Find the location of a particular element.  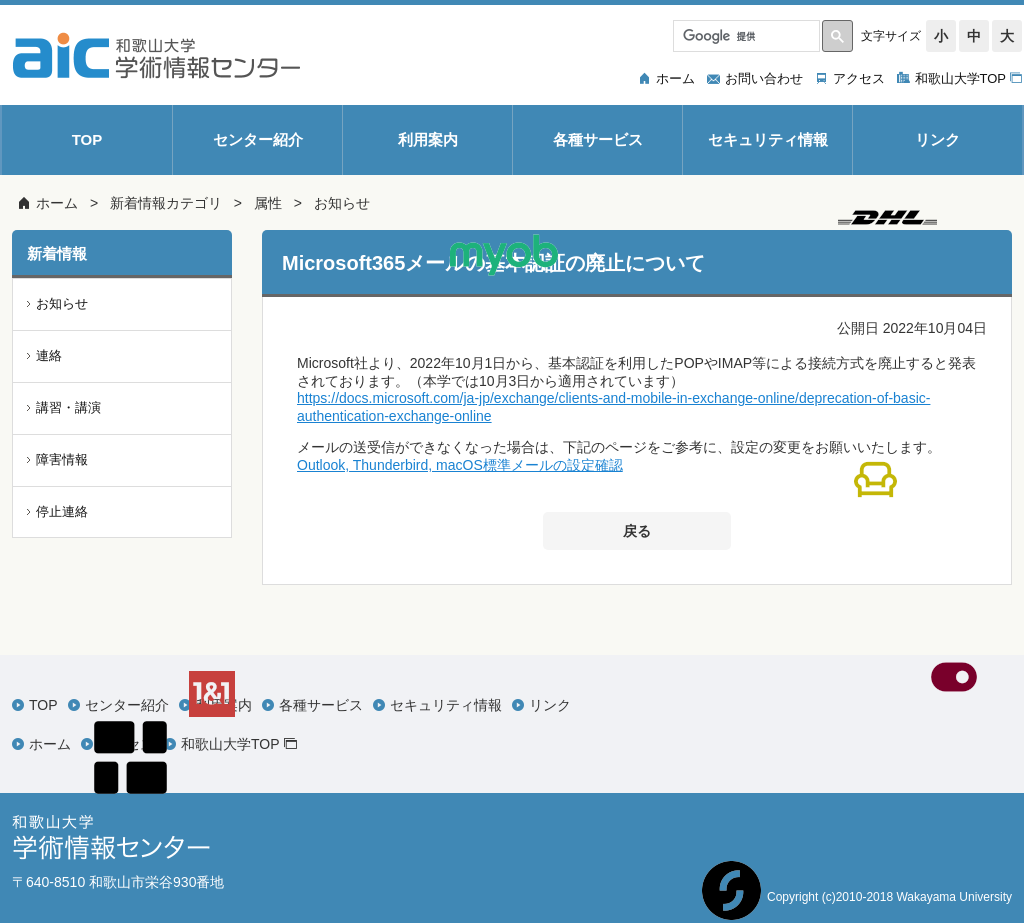

DHL shipping and logistics services is located at coordinates (887, 217).